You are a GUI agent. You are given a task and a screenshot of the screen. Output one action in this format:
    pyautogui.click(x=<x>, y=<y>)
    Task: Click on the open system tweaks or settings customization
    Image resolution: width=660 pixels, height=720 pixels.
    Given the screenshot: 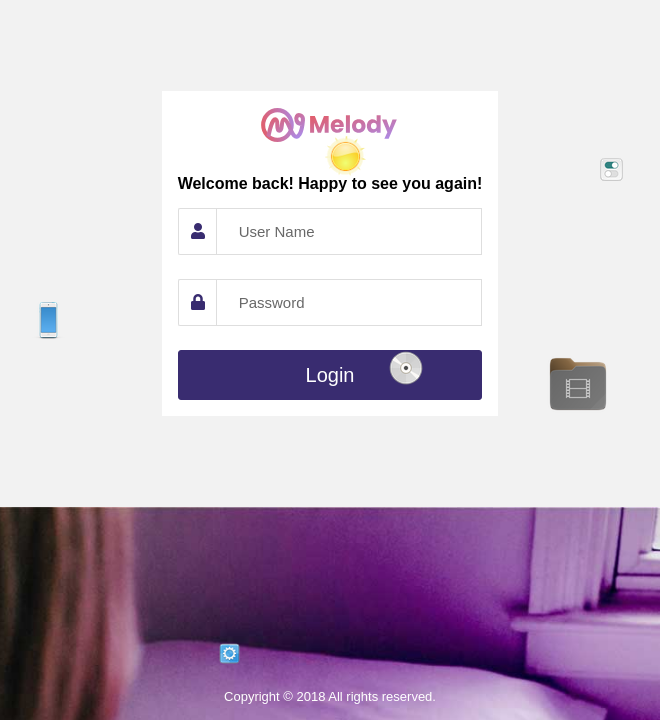 What is the action you would take?
    pyautogui.click(x=611, y=169)
    